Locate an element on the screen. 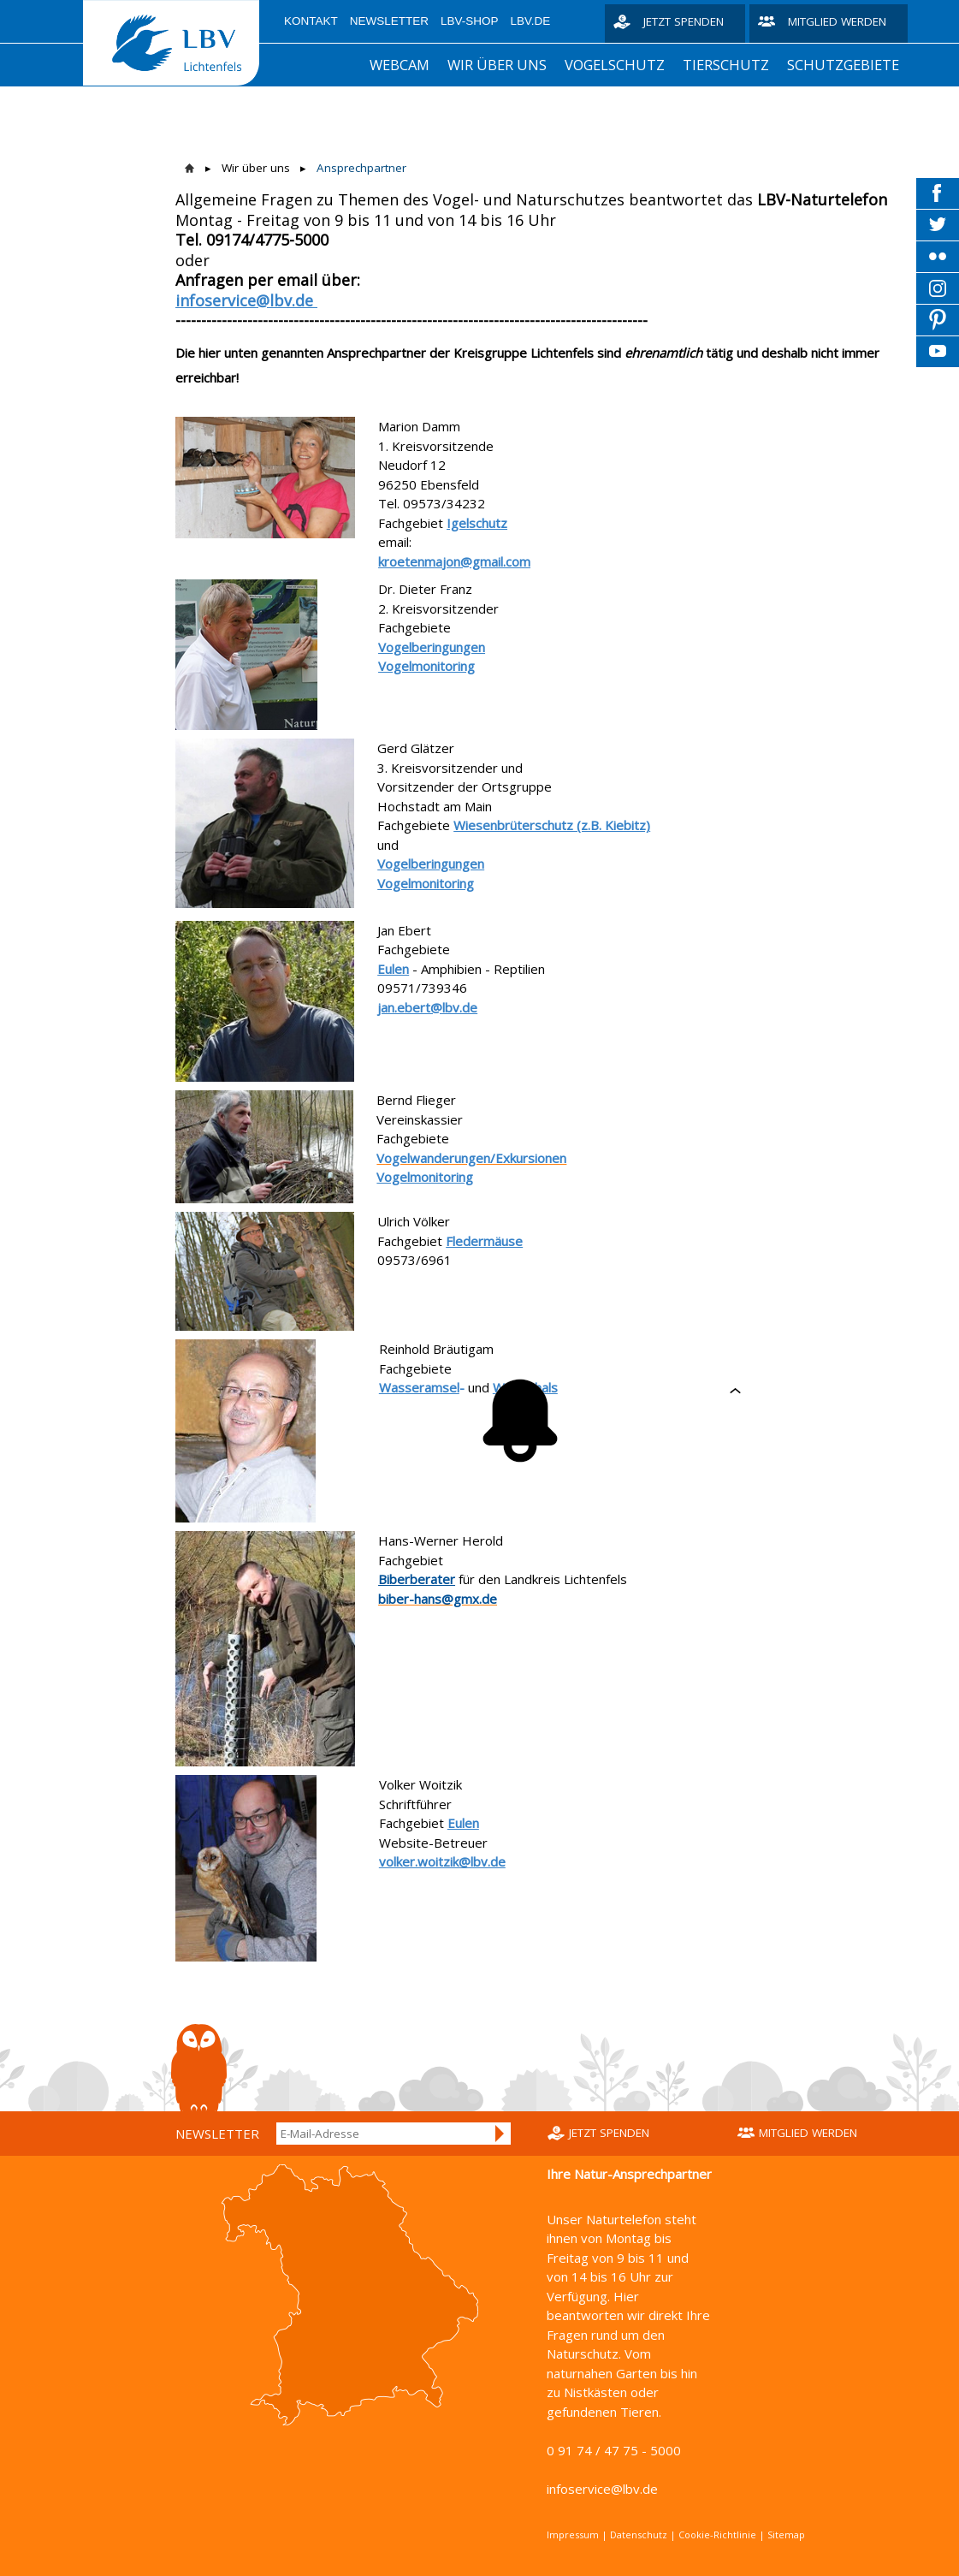 Image resolution: width=959 pixels, height=2576 pixels. view notifications is located at coordinates (520, 1421).